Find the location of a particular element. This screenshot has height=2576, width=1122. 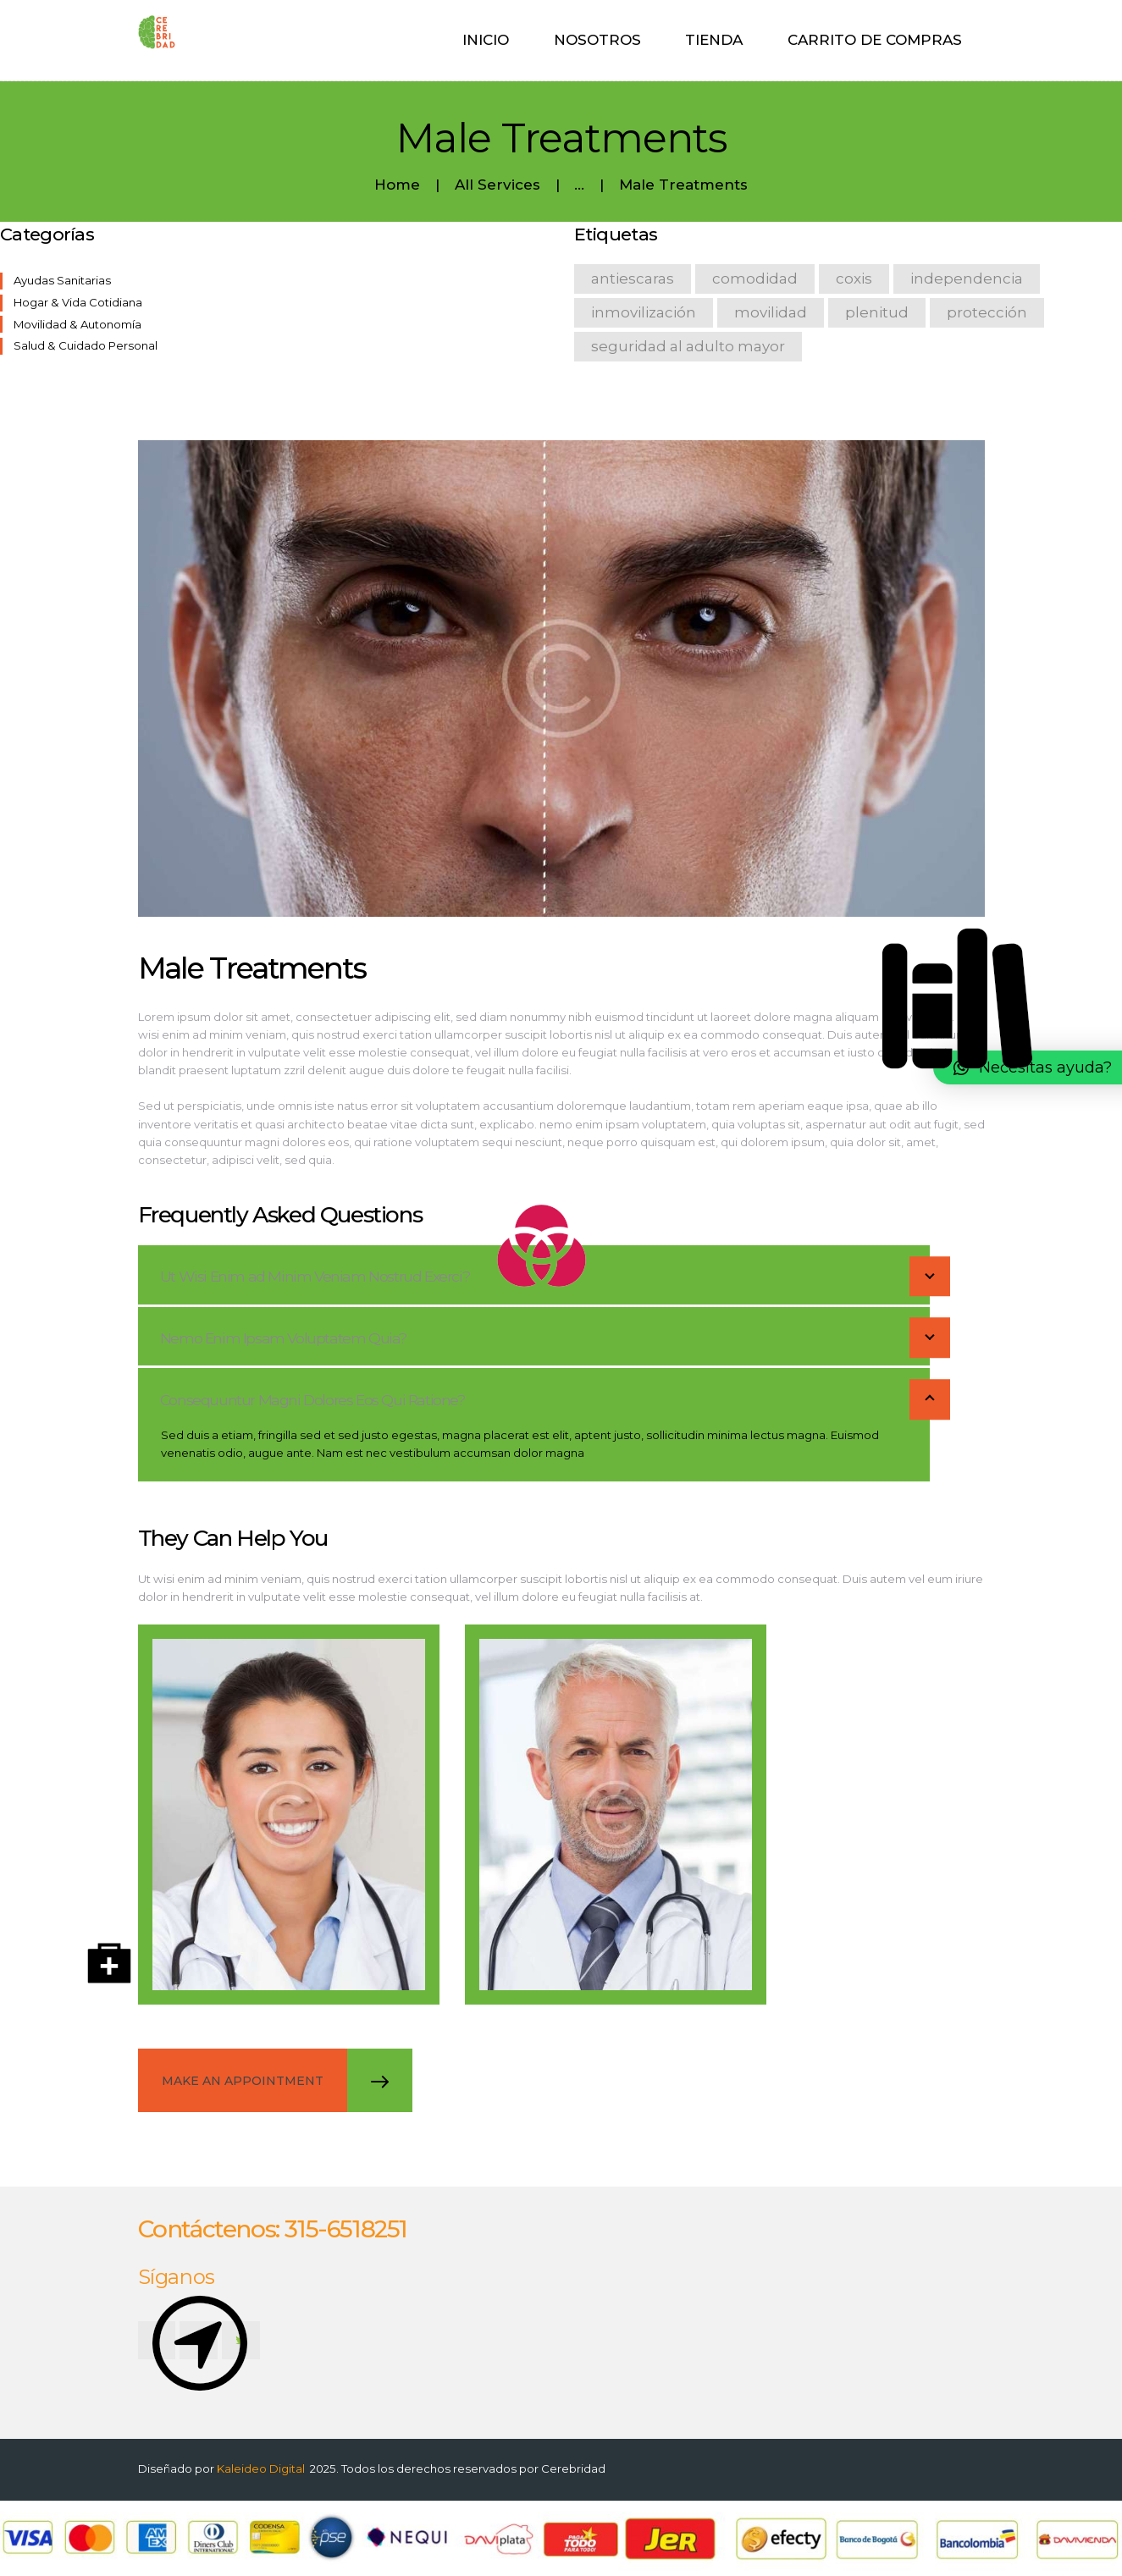

adjust color filter settings is located at coordinates (541, 1245).